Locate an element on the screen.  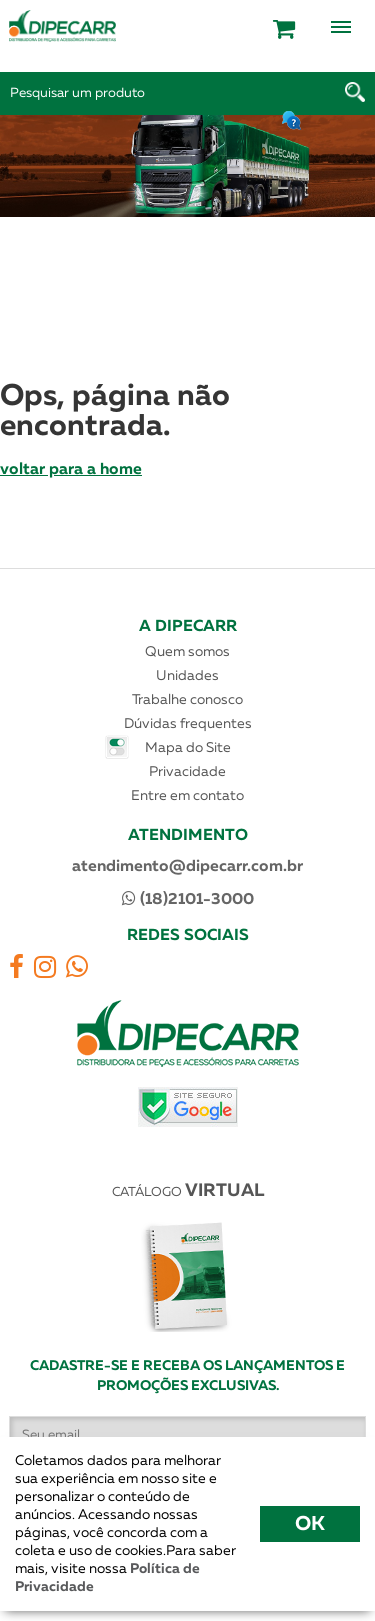
open help and support is located at coordinates (291, 120).